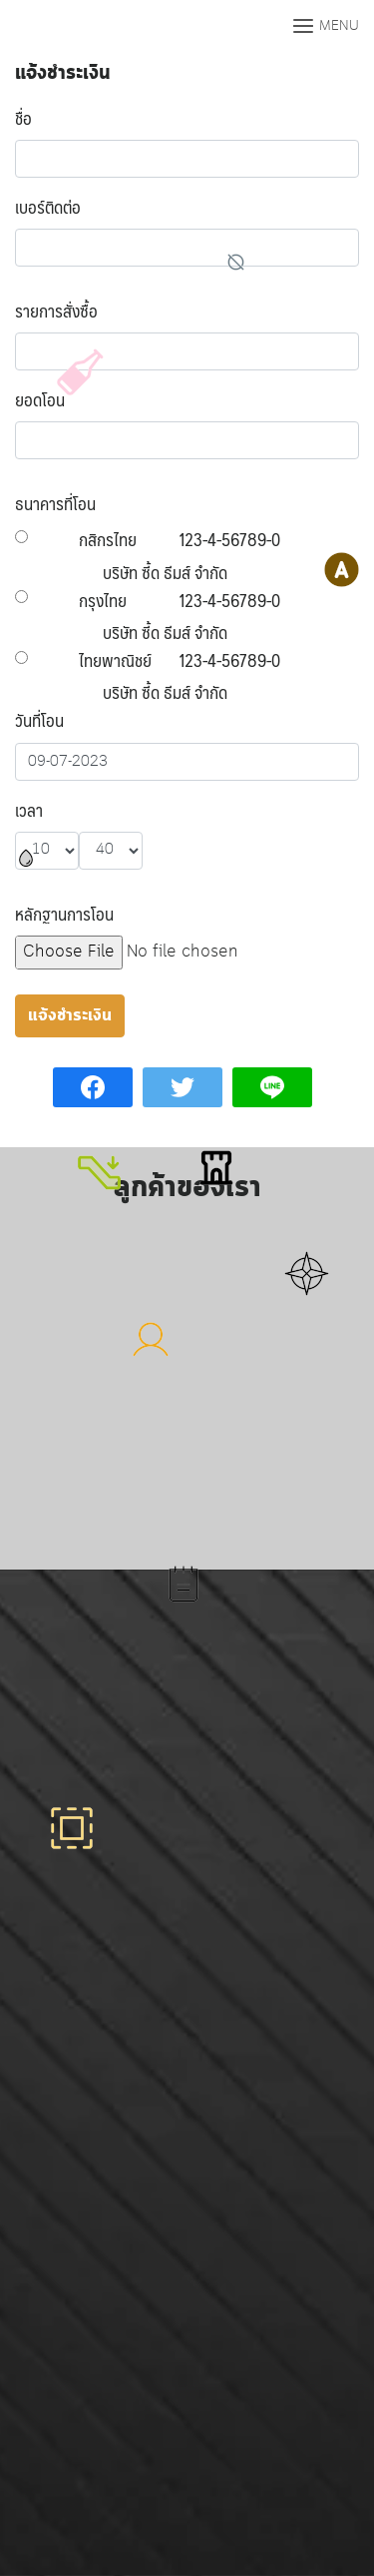  Describe the element at coordinates (26, 859) in the screenshot. I see `adjust humidity or water settings` at that location.